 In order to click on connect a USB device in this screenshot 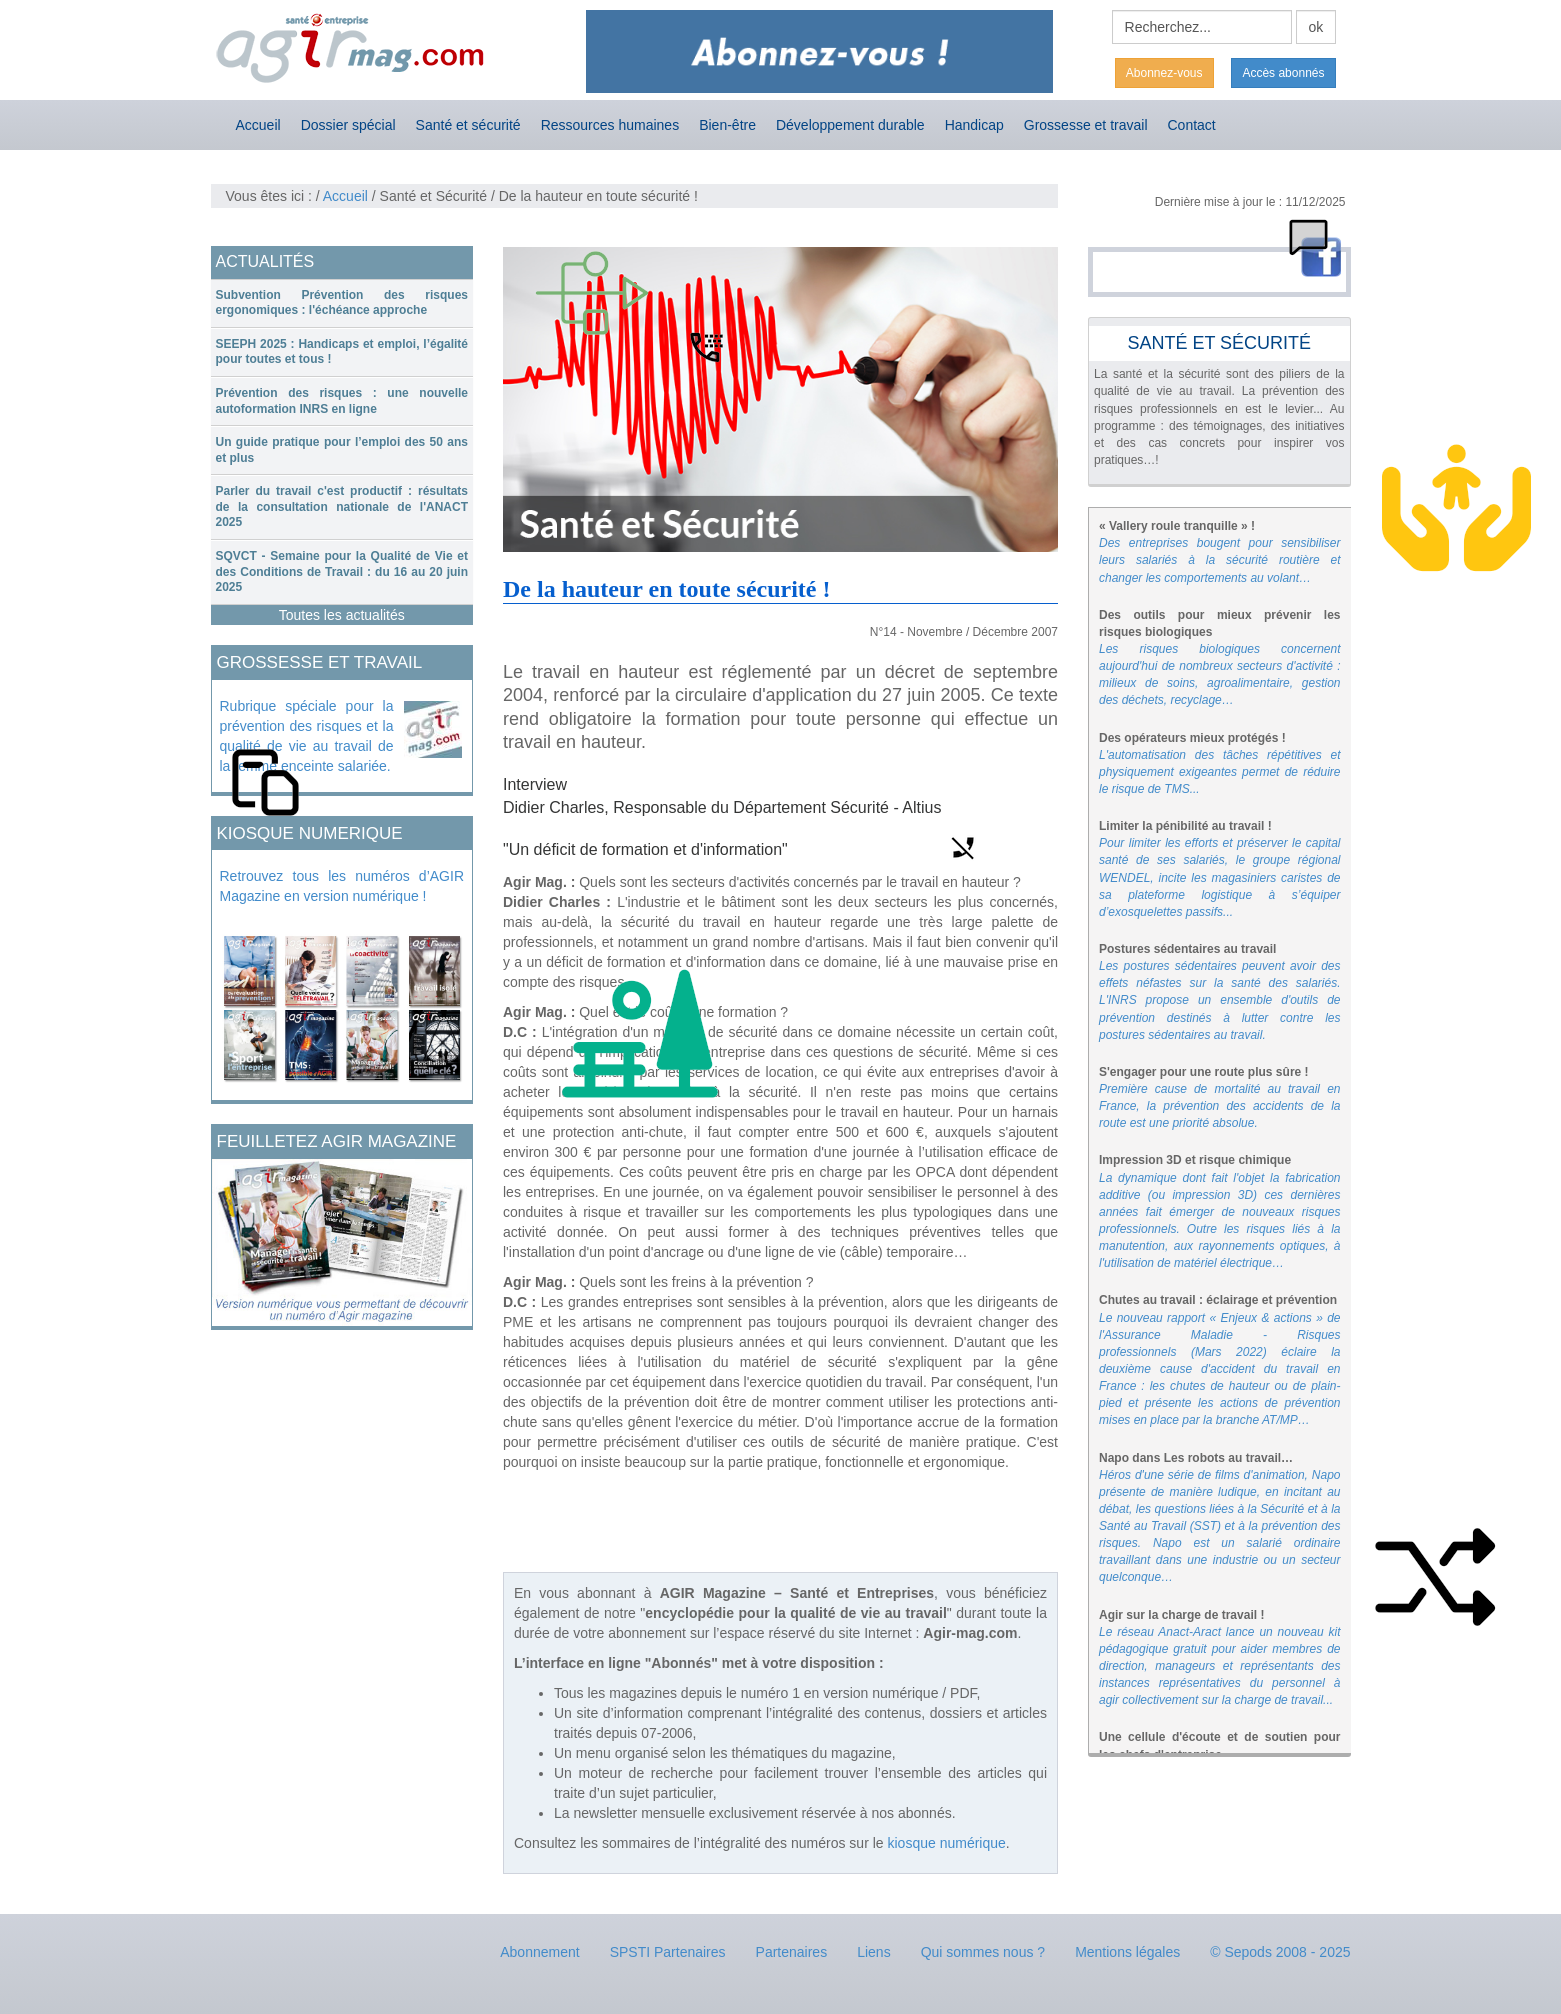, I will do `click(592, 293)`.